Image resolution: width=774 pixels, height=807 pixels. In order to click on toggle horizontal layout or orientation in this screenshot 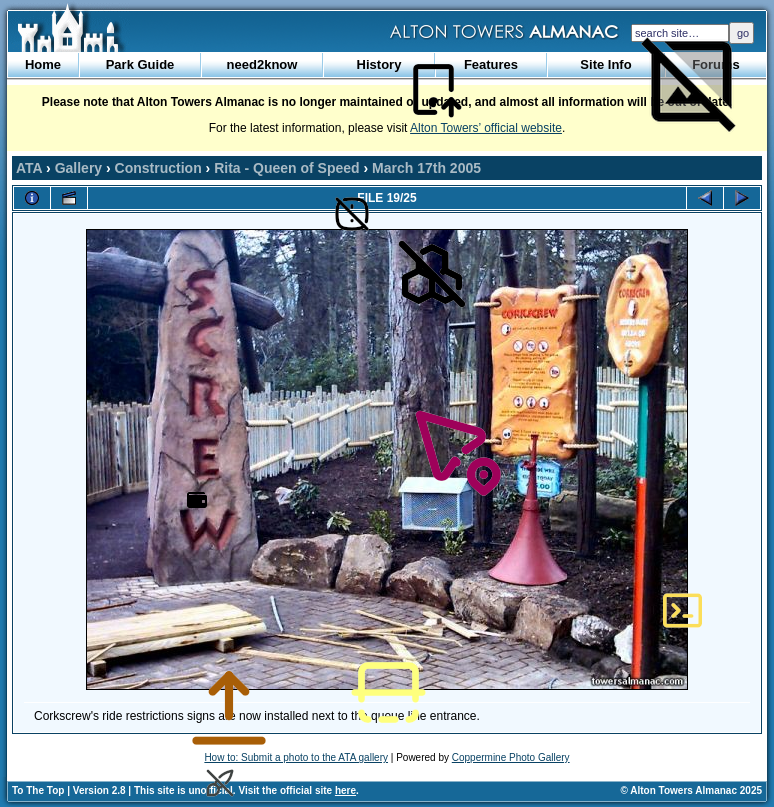, I will do `click(388, 692)`.